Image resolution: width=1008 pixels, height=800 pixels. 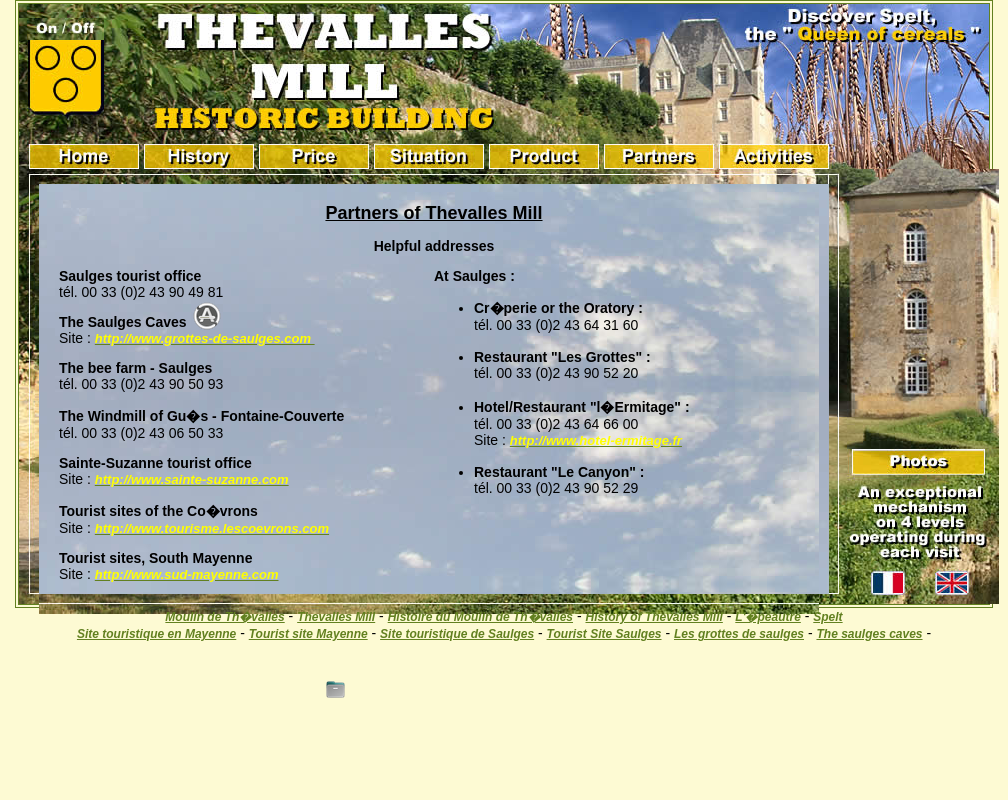 I want to click on open the software update application, so click(x=207, y=316).